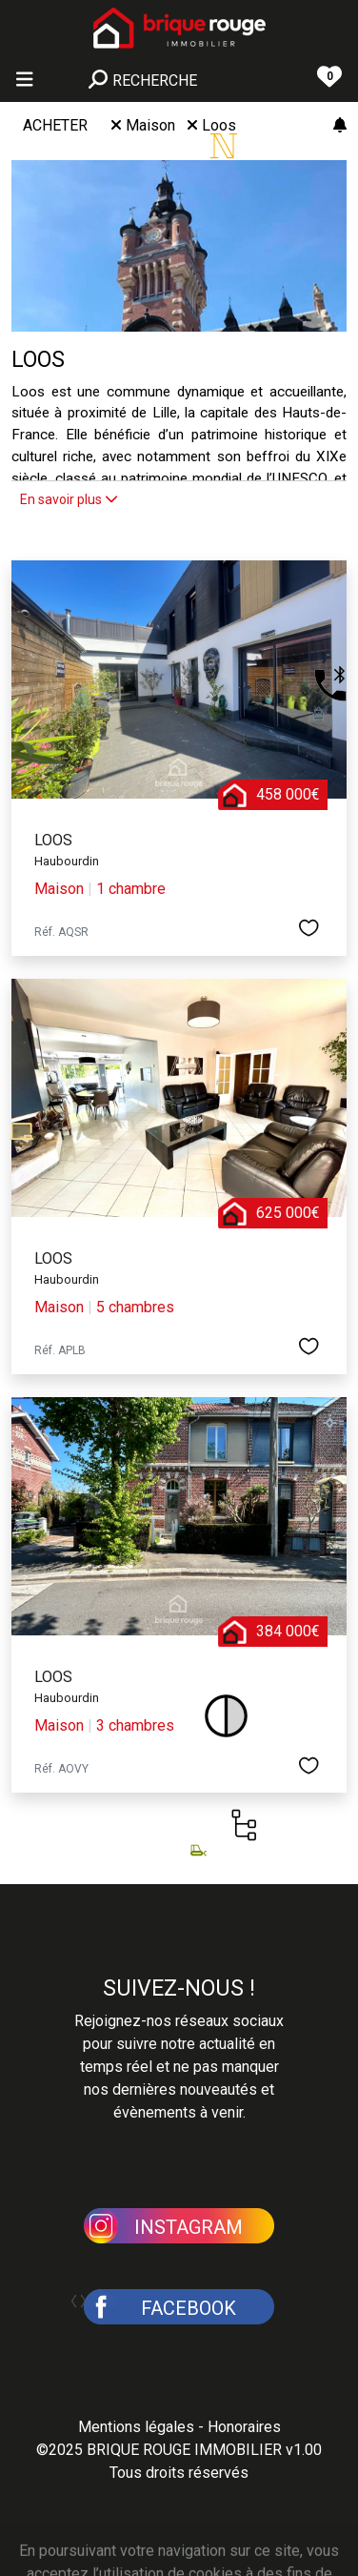 Image resolution: width=358 pixels, height=2576 pixels. Describe the element at coordinates (318, 715) in the screenshot. I see `access website accessibility or SEO audit tools` at that location.